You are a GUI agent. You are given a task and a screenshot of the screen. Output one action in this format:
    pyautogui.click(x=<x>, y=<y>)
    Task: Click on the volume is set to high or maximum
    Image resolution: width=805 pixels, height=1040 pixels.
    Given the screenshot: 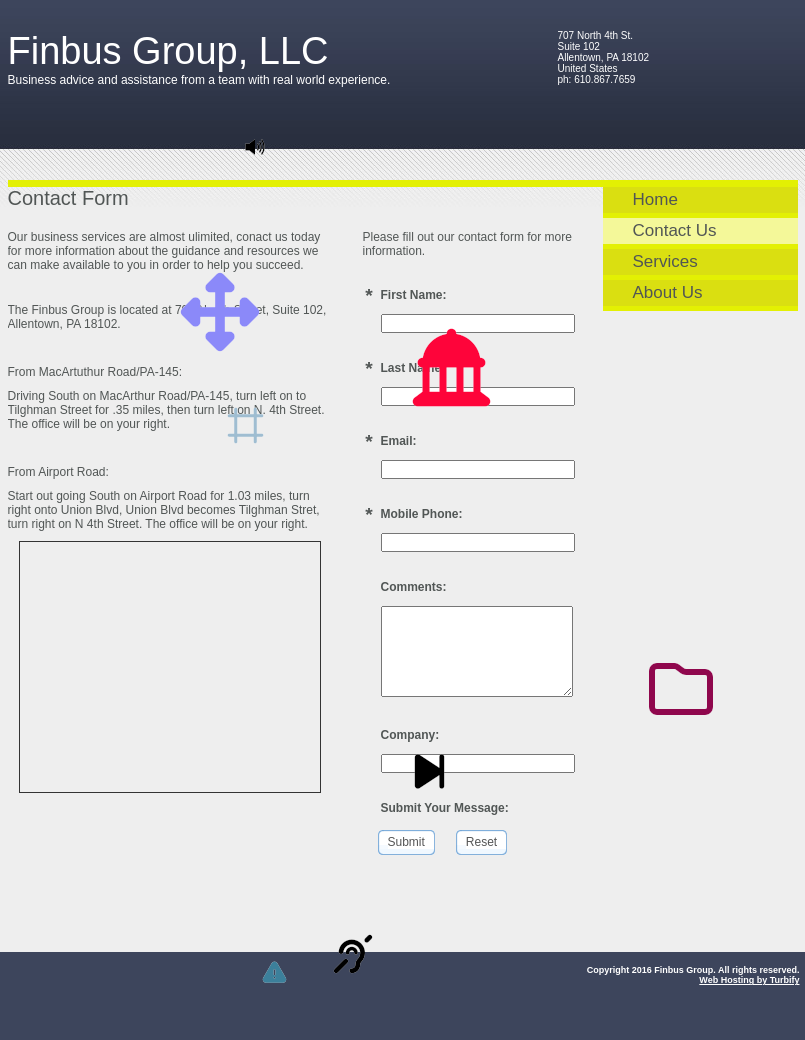 What is the action you would take?
    pyautogui.click(x=255, y=147)
    